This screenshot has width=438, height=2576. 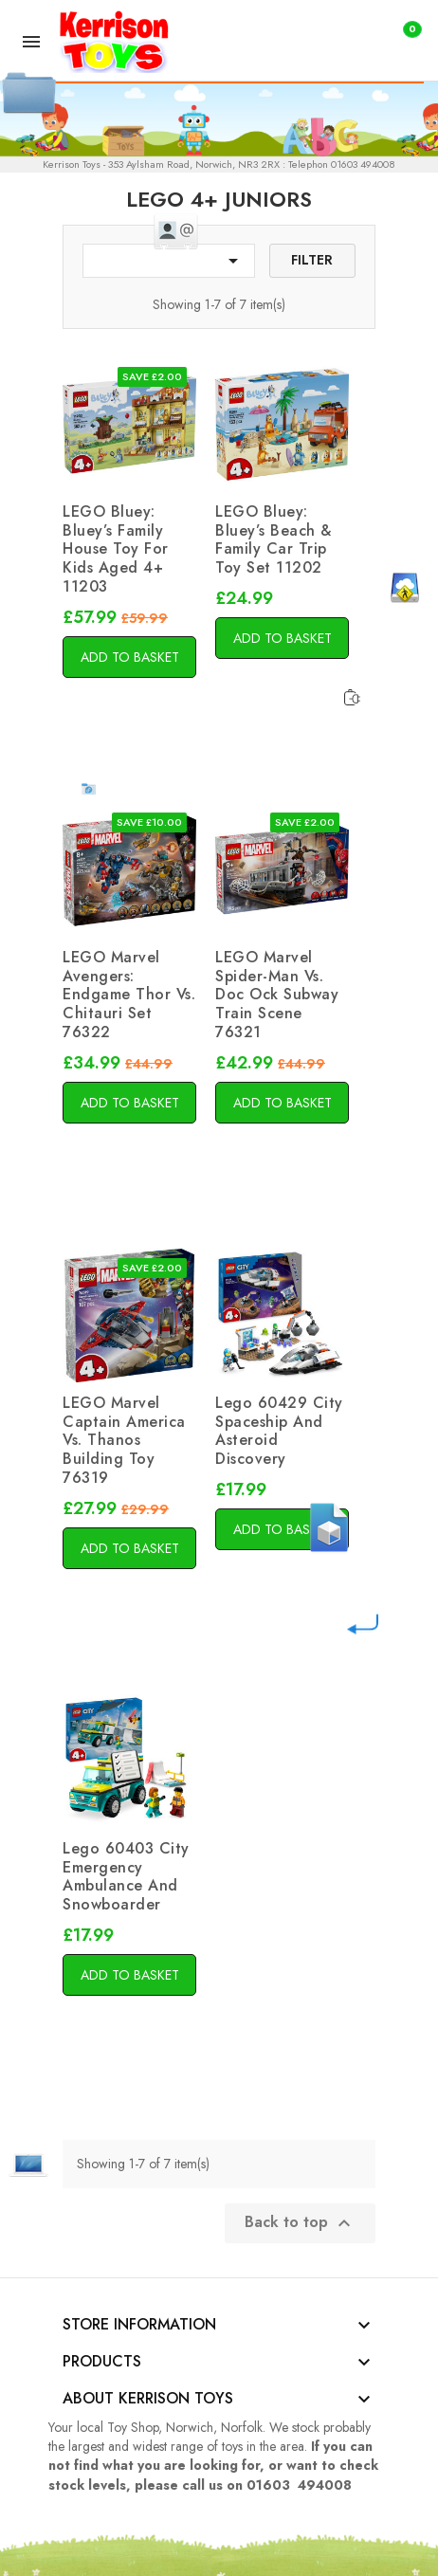 I want to click on access iDisk cloud storage for user files, so click(x=405, y=588).